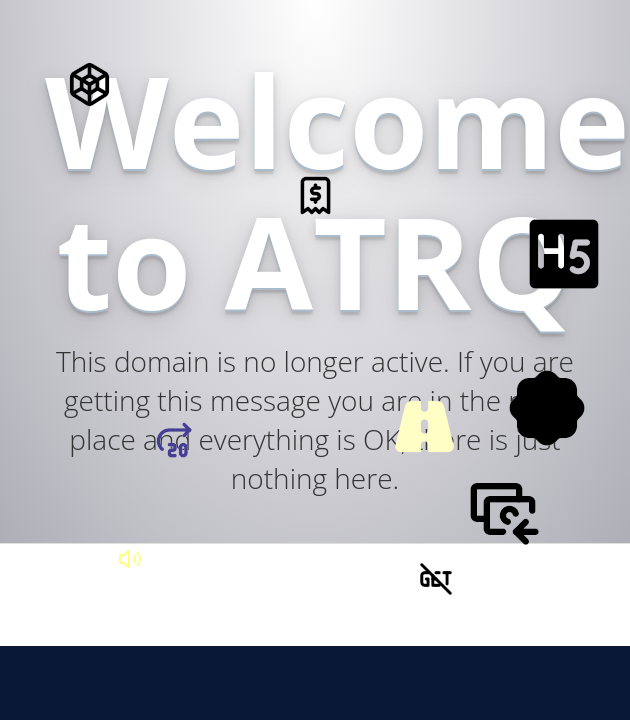 The height and width of the screenshot is (720, 630). I want to click on indicates http get request is disabled or blocked, so click(436, 579).